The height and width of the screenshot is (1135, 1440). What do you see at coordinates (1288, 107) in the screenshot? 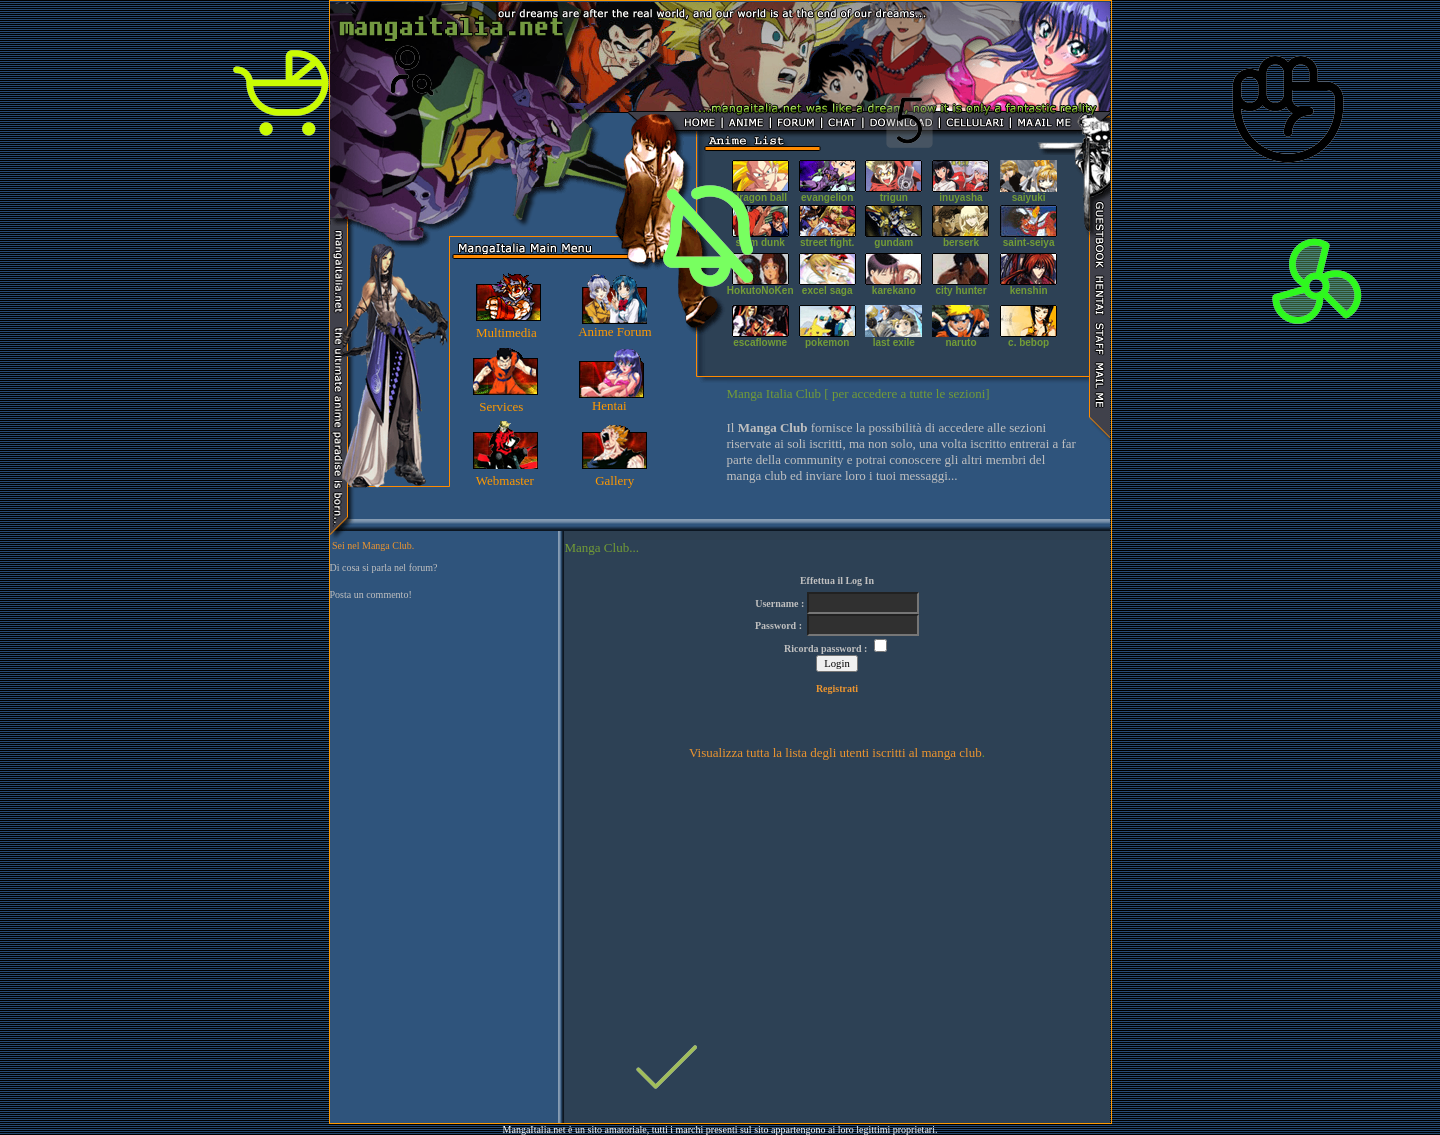
I see `show solidarity or support` at bounding box center [1288, 107].